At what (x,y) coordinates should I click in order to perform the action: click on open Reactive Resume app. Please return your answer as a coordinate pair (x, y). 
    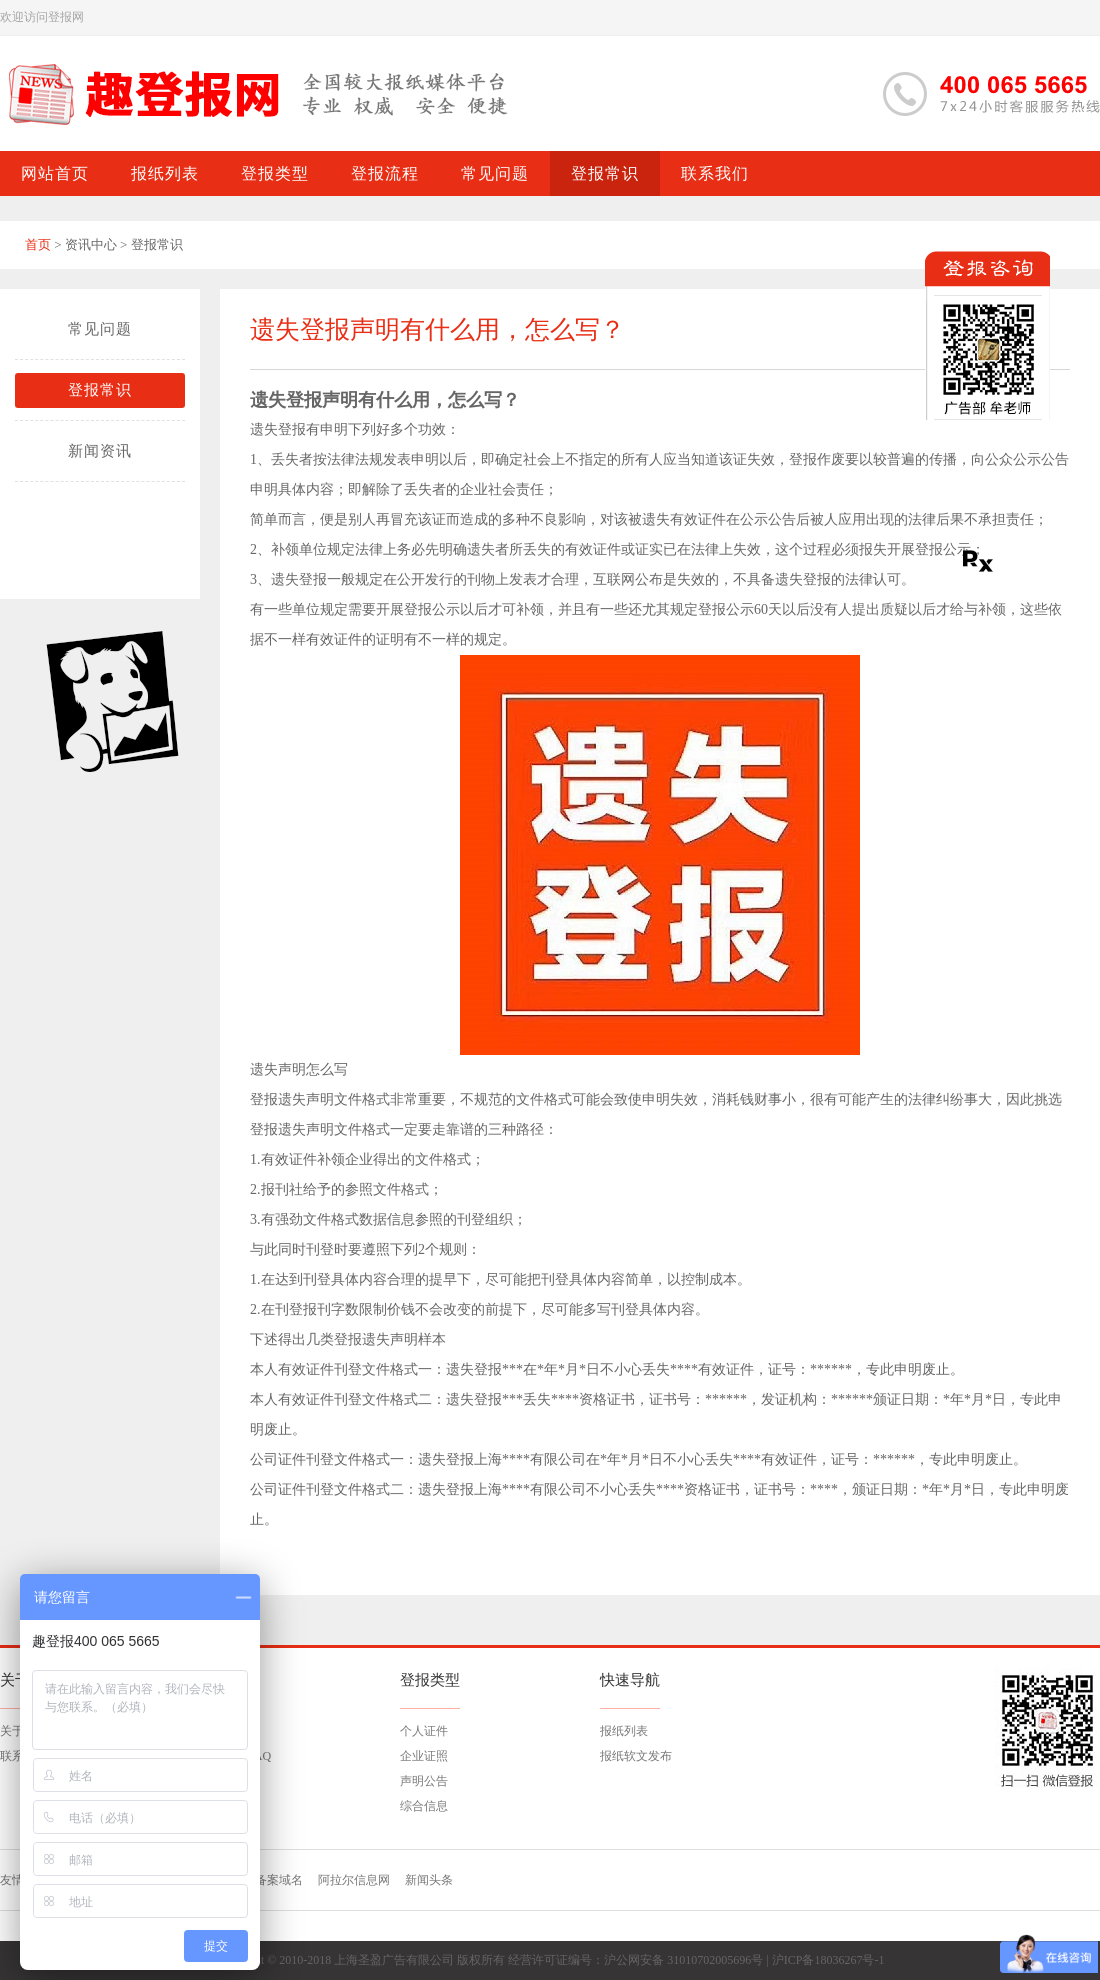
    Looking at the image, I should click on (978, 561).